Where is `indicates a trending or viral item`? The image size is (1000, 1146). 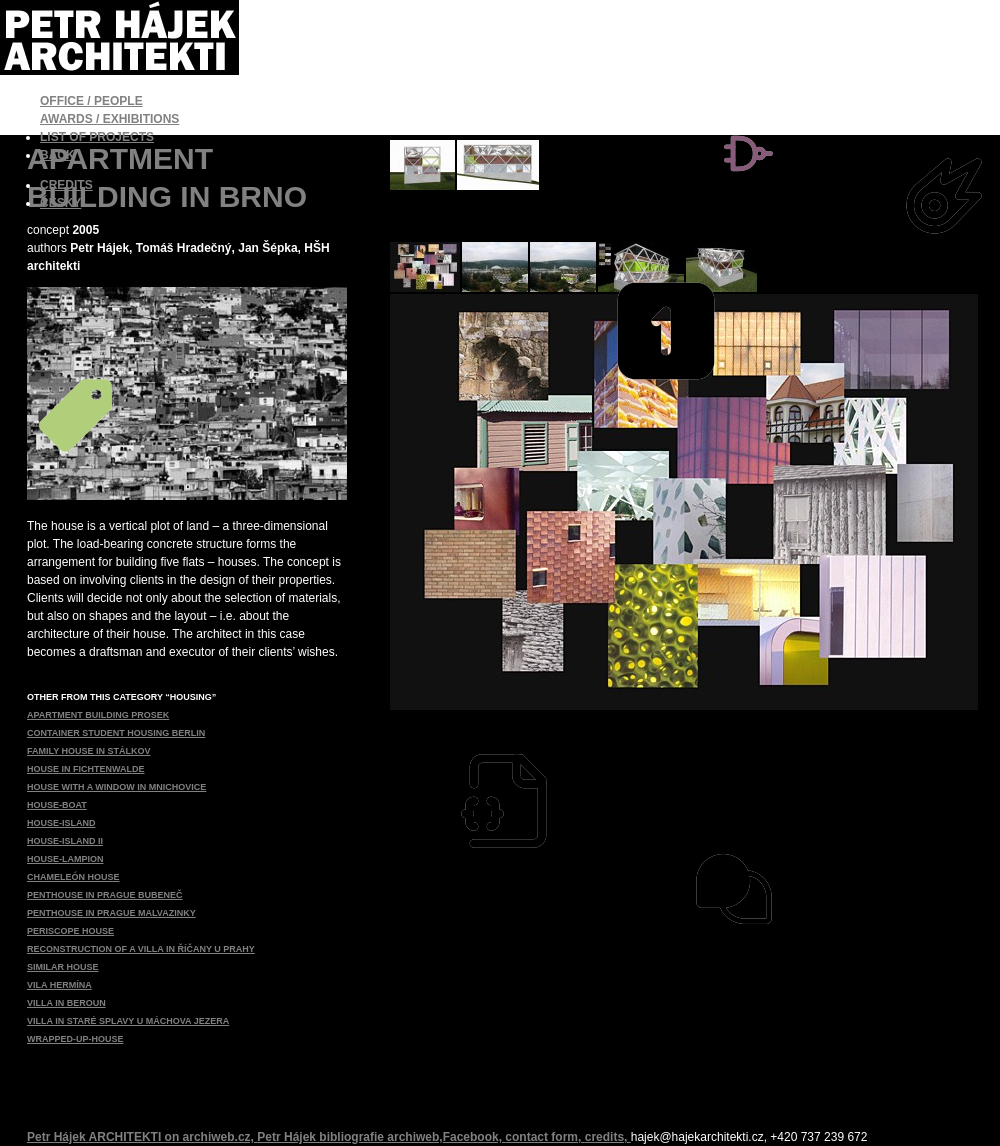
indicates a trending or viral item is located at coordinates (944, 196).